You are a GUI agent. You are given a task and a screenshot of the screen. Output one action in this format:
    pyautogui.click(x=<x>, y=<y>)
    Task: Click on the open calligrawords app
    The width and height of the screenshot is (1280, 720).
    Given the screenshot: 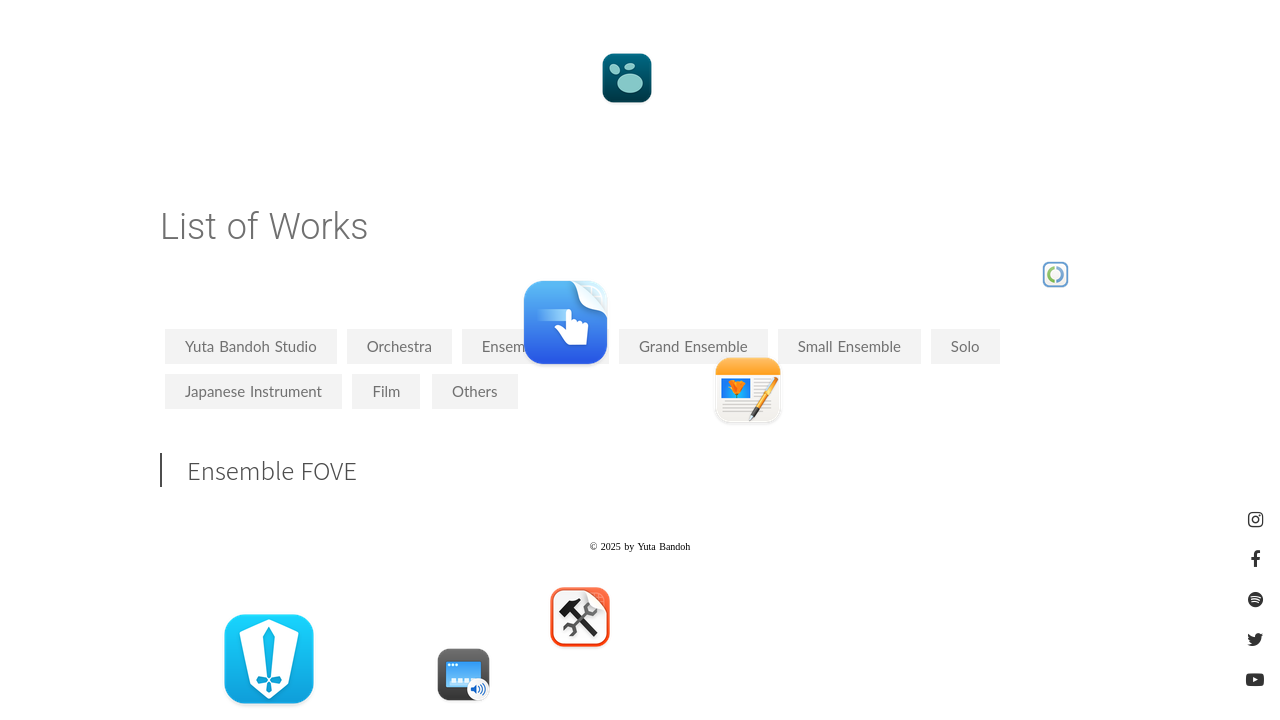 What is the action you would take?
    pyautogui.click(x=748, y=390)
    